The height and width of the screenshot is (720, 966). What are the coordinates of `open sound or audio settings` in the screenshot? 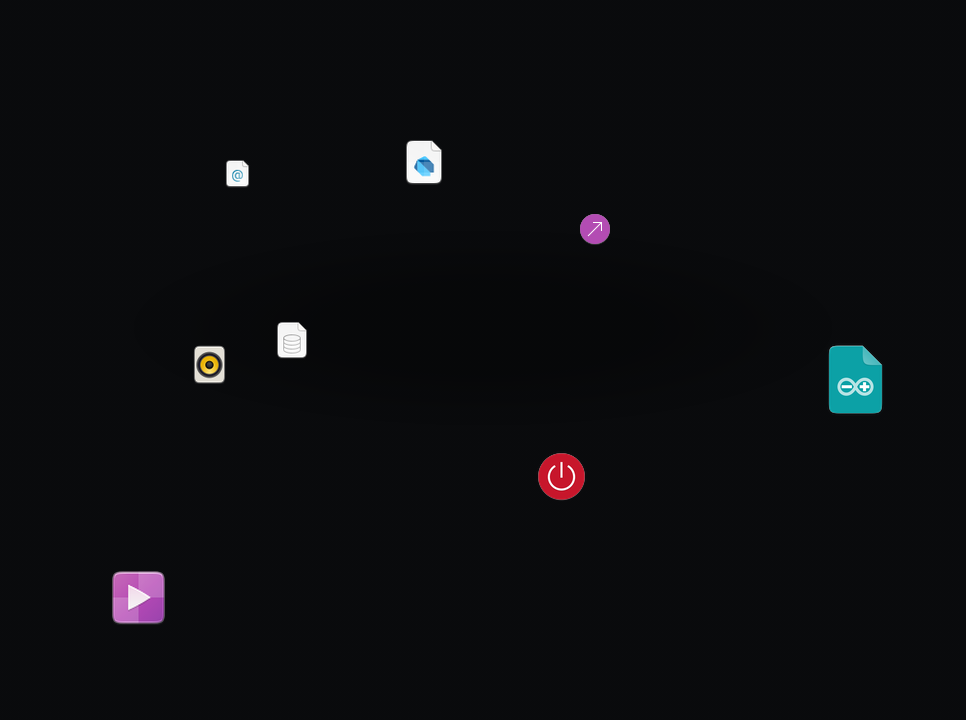 It's located at (209, 364).